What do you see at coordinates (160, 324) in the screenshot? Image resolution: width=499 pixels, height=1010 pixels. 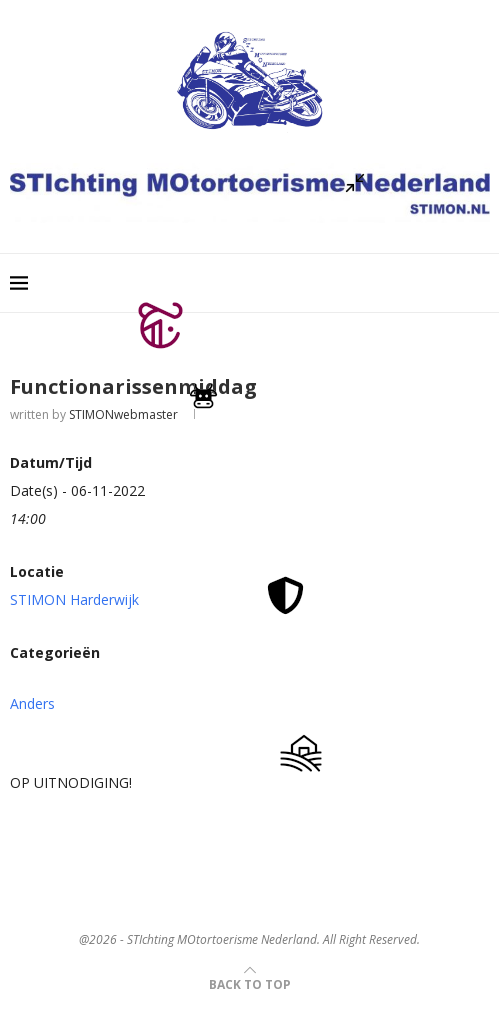 I see `open The New York Times app` at bounding box center [160, 324].